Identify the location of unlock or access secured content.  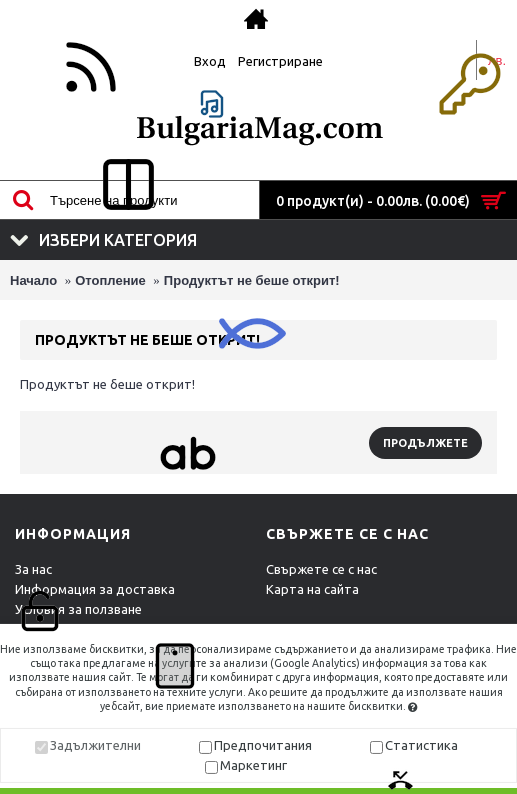
(40, 611).